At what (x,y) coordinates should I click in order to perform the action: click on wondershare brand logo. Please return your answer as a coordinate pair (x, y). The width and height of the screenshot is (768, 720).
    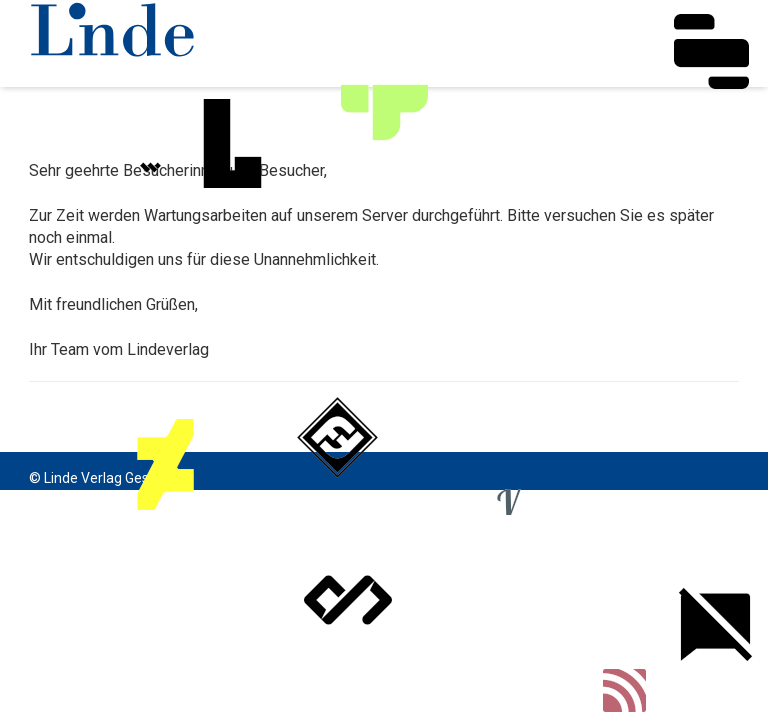
    Looking at the image, I should click on (150, 167).